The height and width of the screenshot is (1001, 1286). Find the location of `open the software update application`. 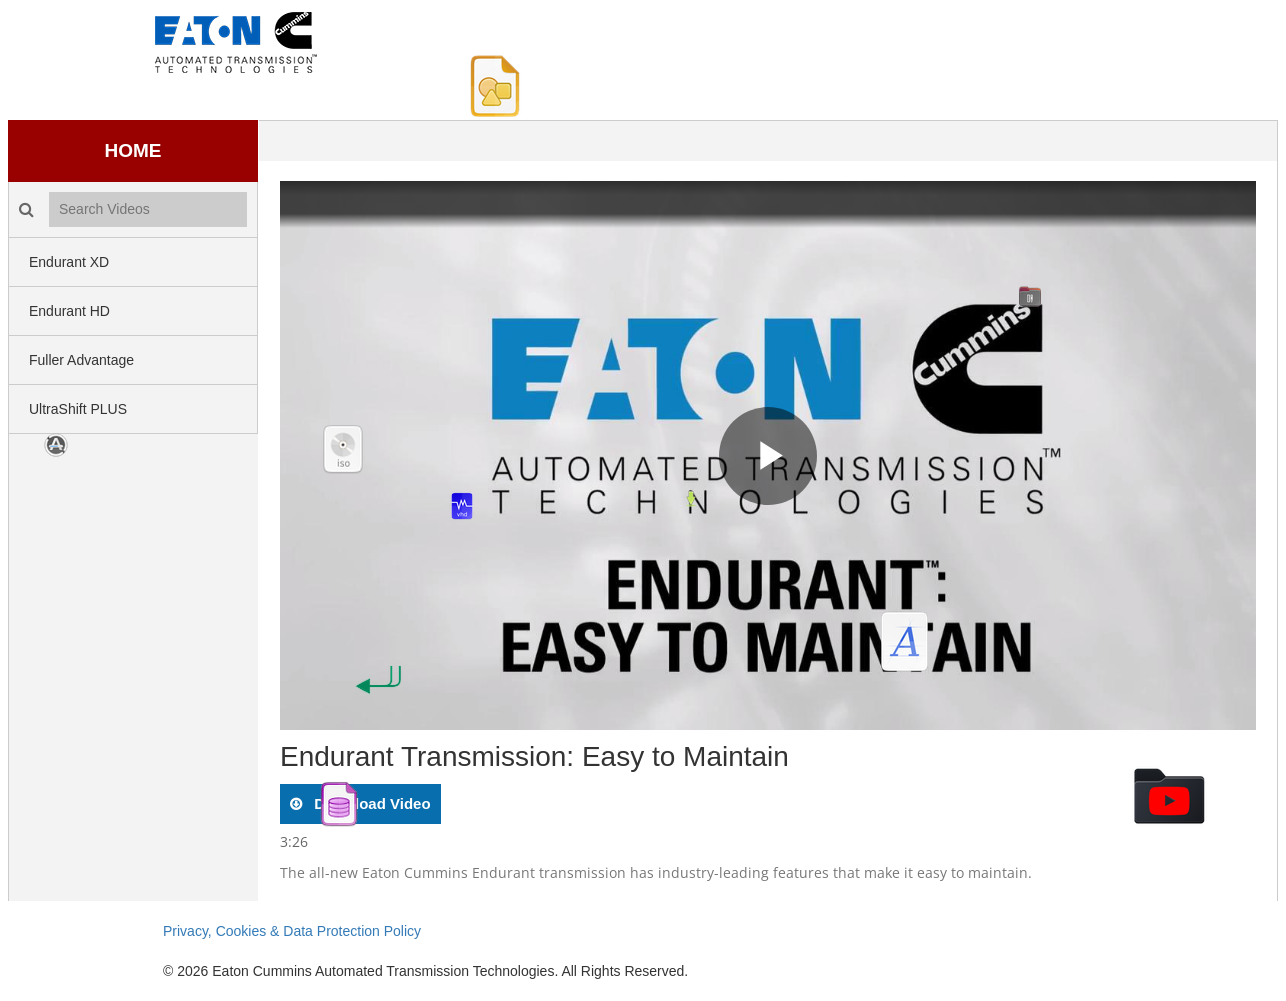

open the software update application is located at coordinates (56, 445).